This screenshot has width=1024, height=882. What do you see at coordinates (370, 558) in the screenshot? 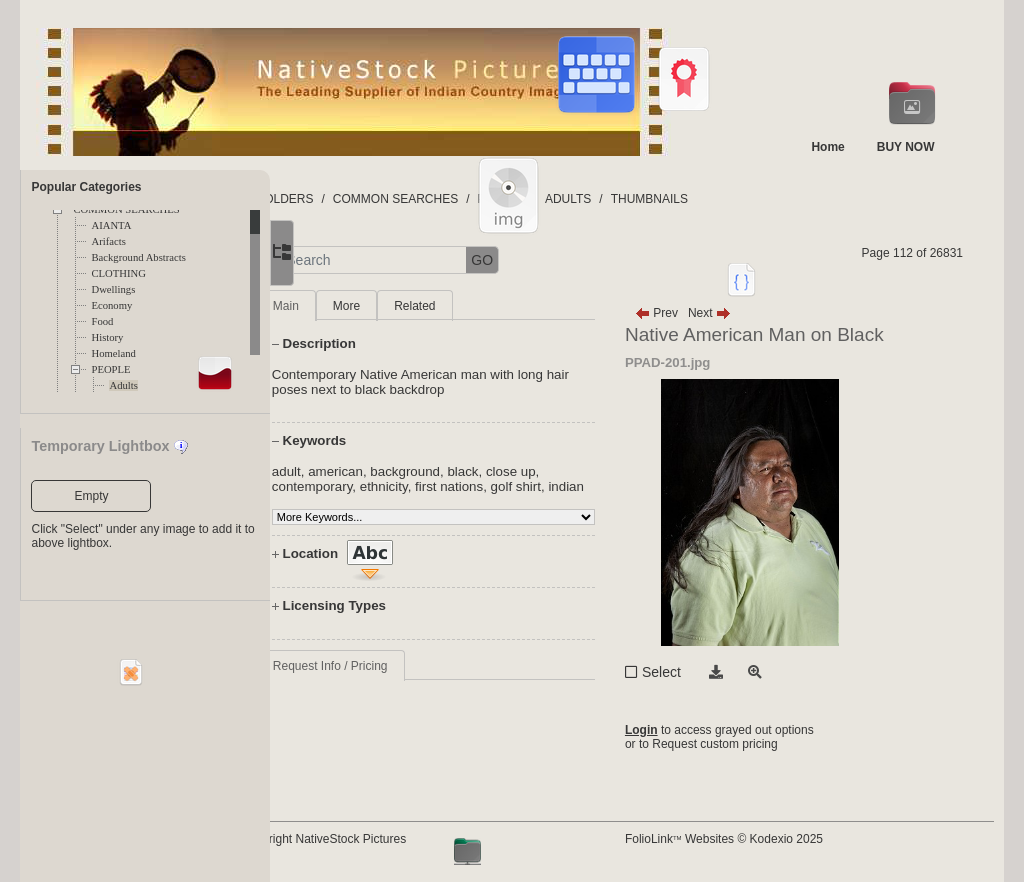
I see `insert text at cursor position` at bounding box center [370, 558].